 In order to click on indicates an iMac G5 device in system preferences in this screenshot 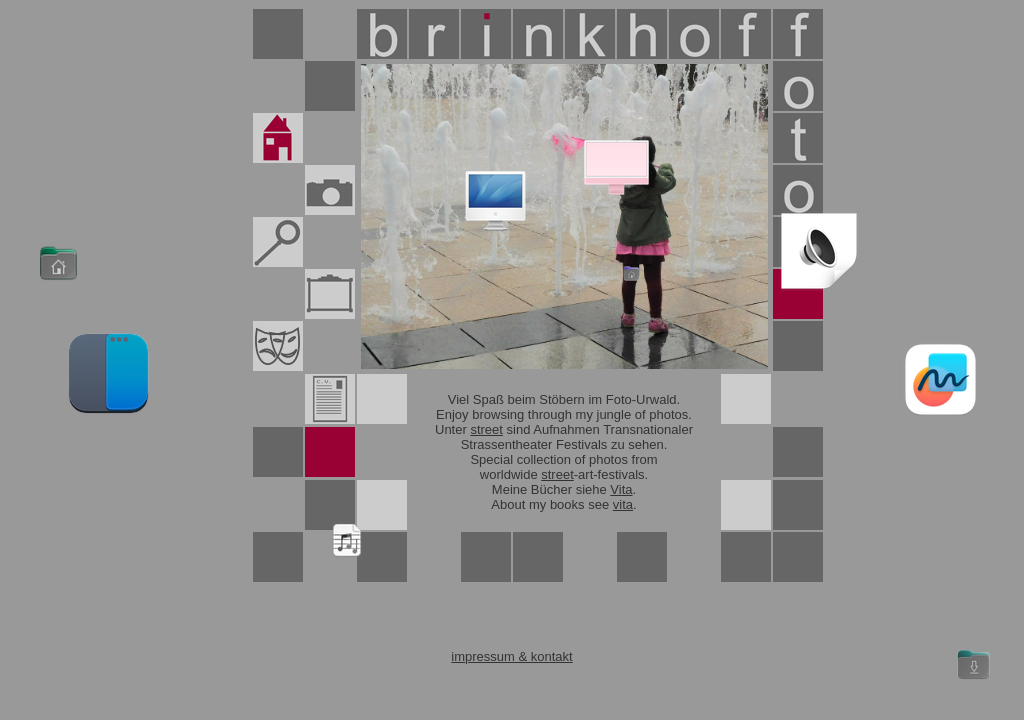, I will do `click(495, 197)`.